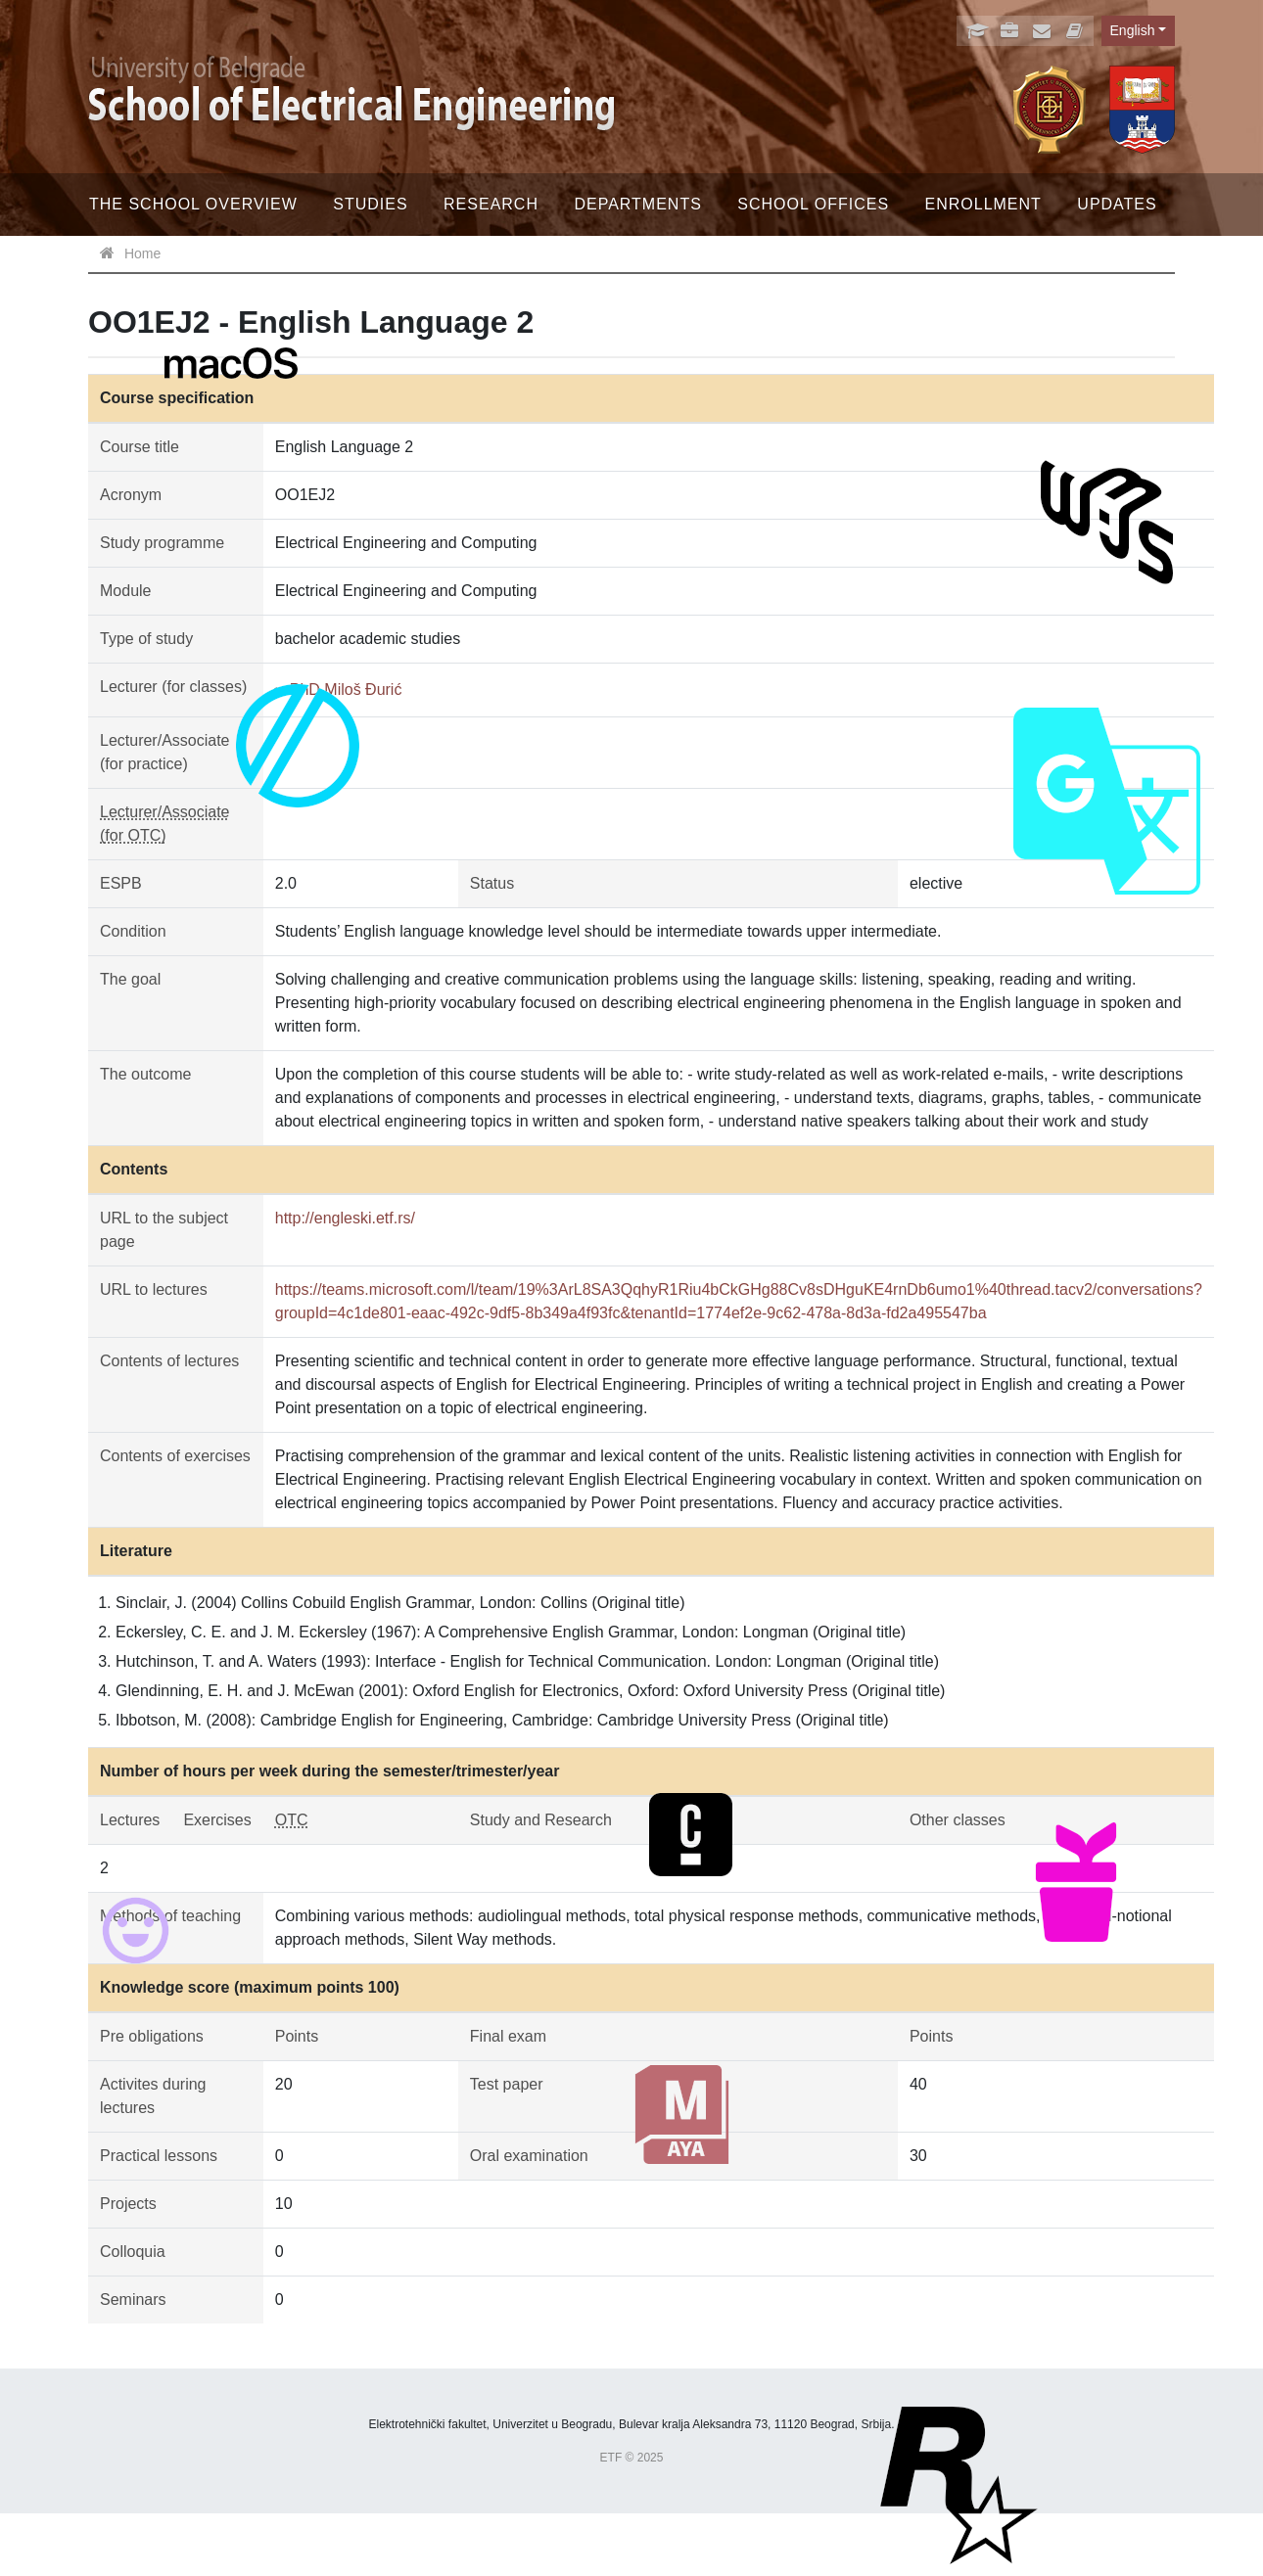  Describe the element at coordinates (1106, 801) in the screenshot. I see `open google translate` at that location.